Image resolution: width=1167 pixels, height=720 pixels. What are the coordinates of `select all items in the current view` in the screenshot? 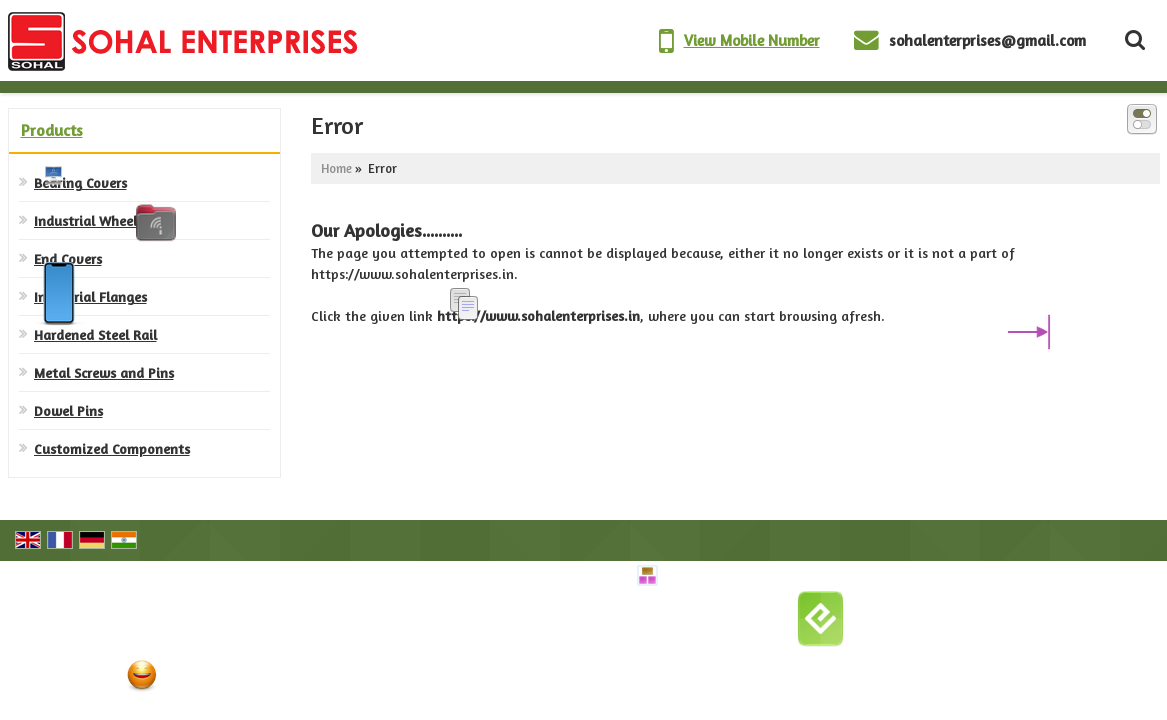 It's located at (647, 575).